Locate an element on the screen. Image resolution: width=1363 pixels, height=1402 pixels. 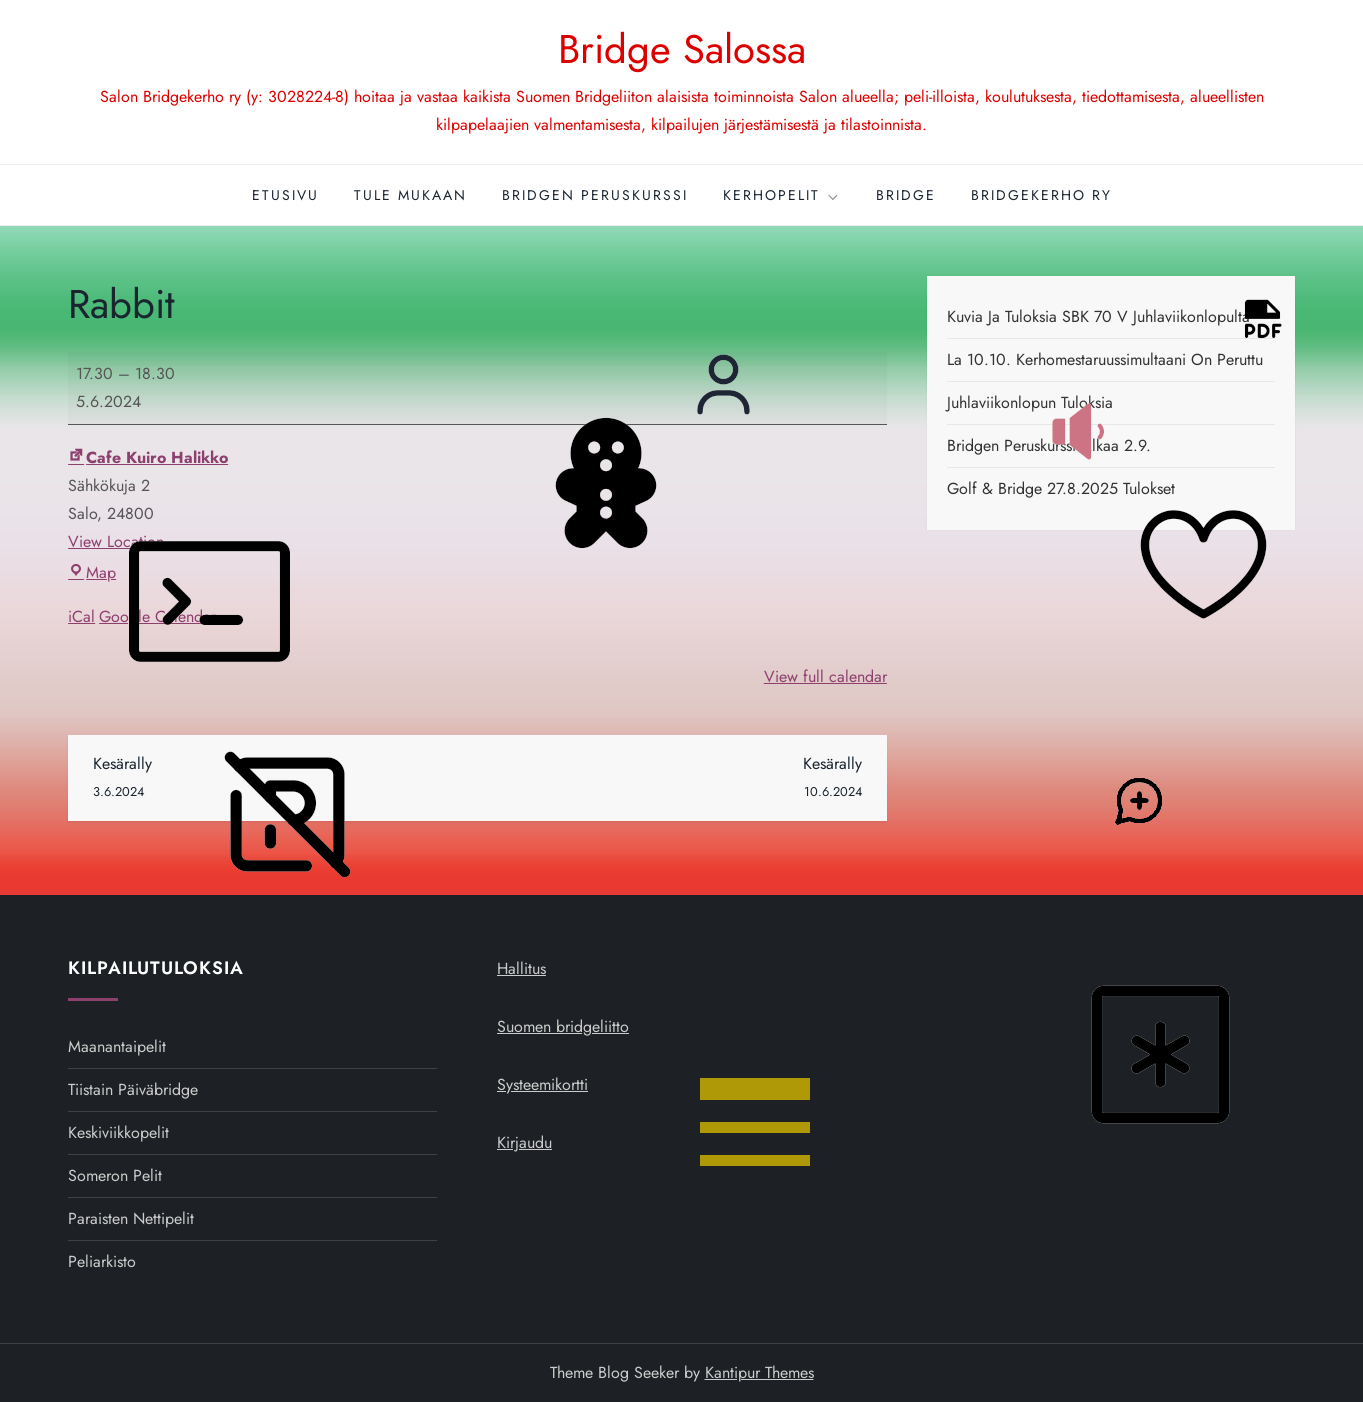
generate a new access key or password is located at coordinates (1160, 1054).